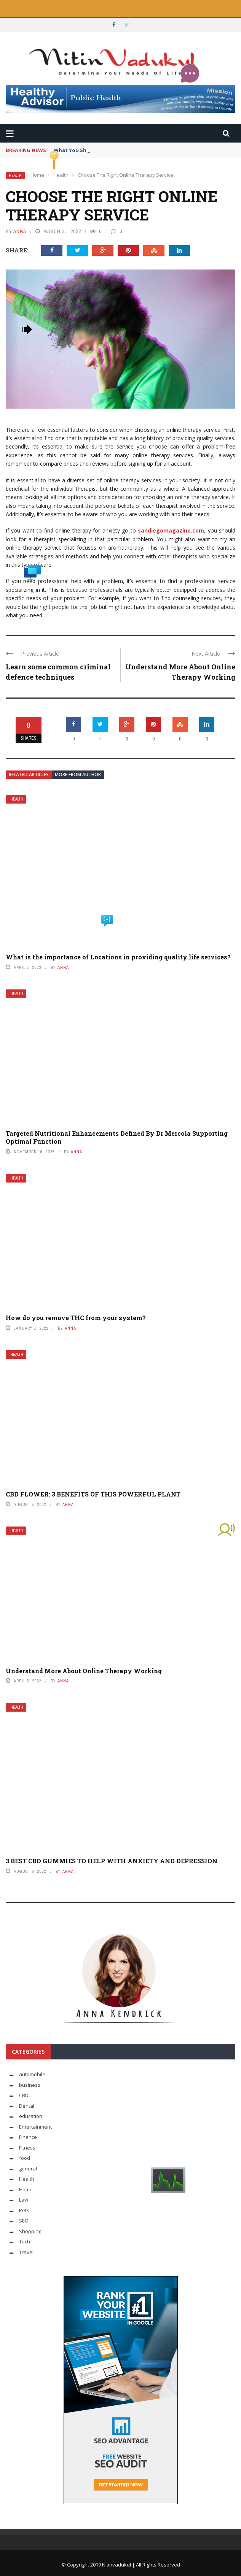 The width and height of the screenshot is (241, 2576). What do you see at coordinates (226, 1530) in the screenshot?
I see `user is speaking or broadcasting audio` at bounding box center [226, 1530].